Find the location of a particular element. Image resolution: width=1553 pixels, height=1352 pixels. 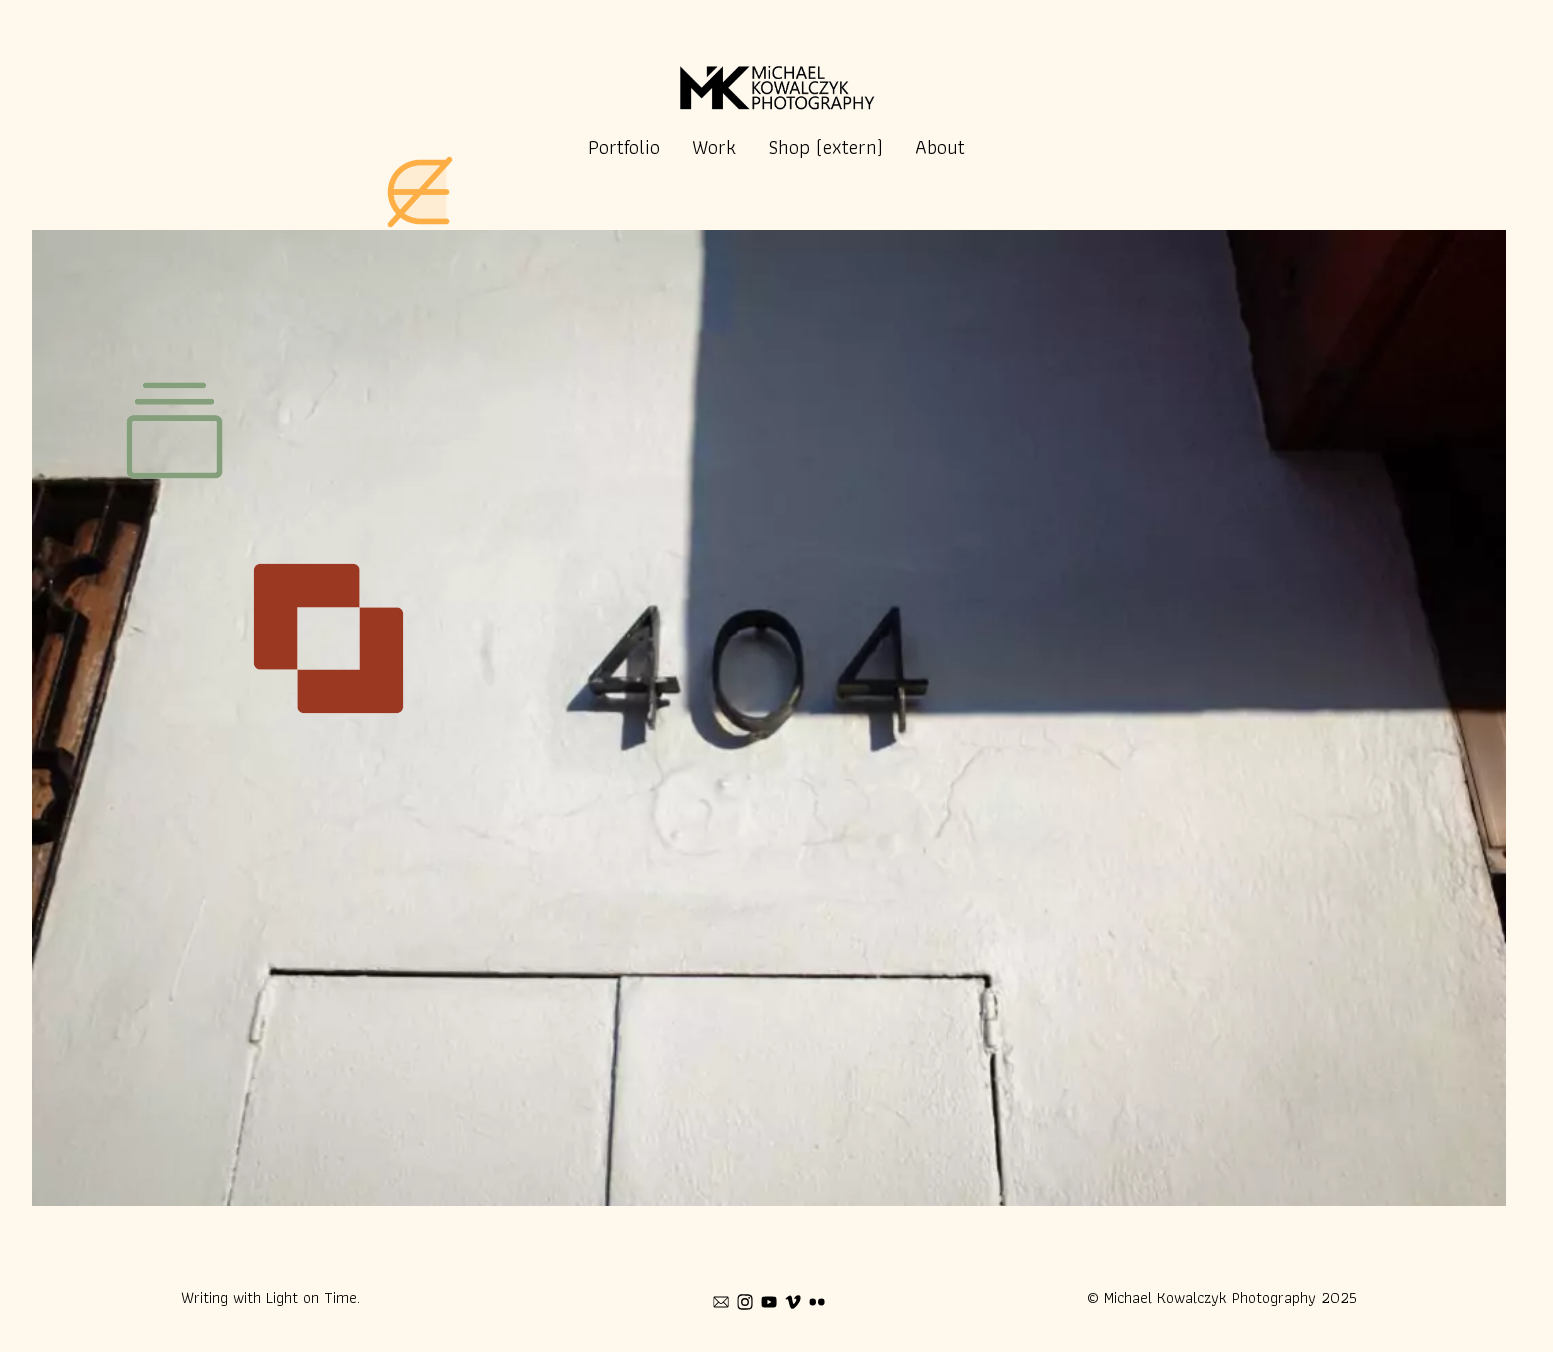

view stacked items or card deck is located at coordinates (174, 434).